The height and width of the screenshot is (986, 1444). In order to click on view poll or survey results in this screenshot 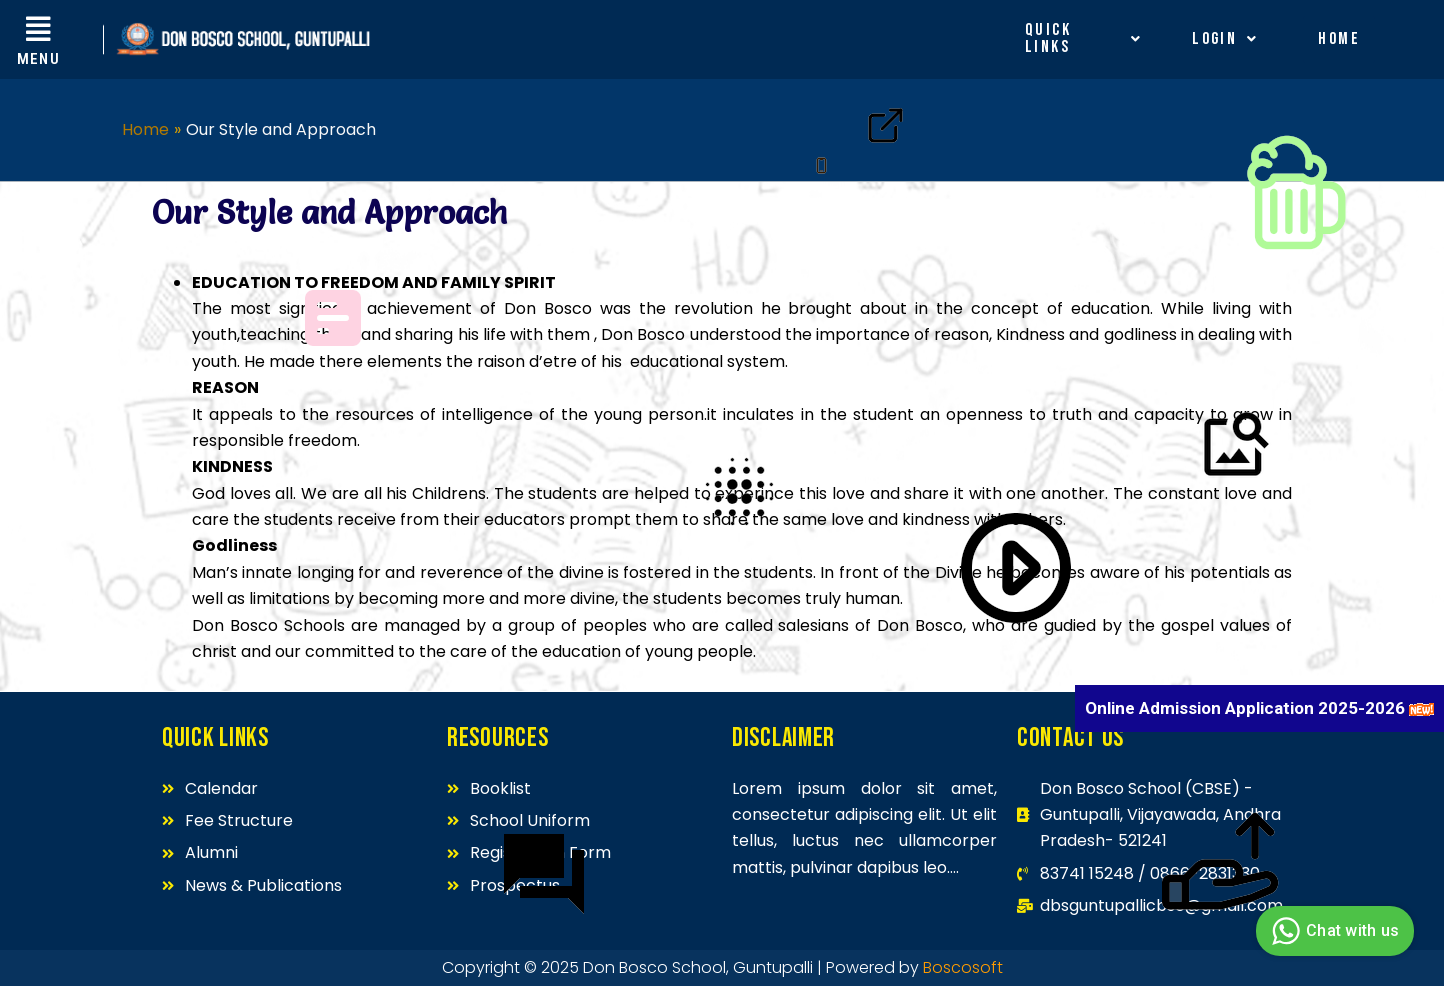, I will do `click(333, 318)`.